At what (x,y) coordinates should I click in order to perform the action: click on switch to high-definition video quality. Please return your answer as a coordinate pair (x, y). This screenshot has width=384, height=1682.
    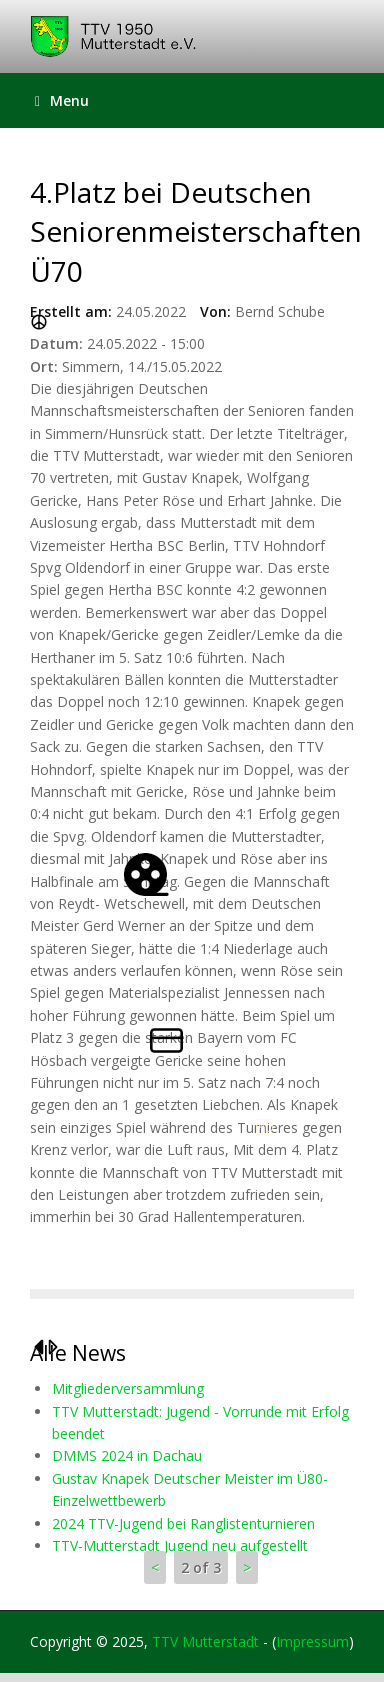
    Looking at the image, I should click on (264, 1127).